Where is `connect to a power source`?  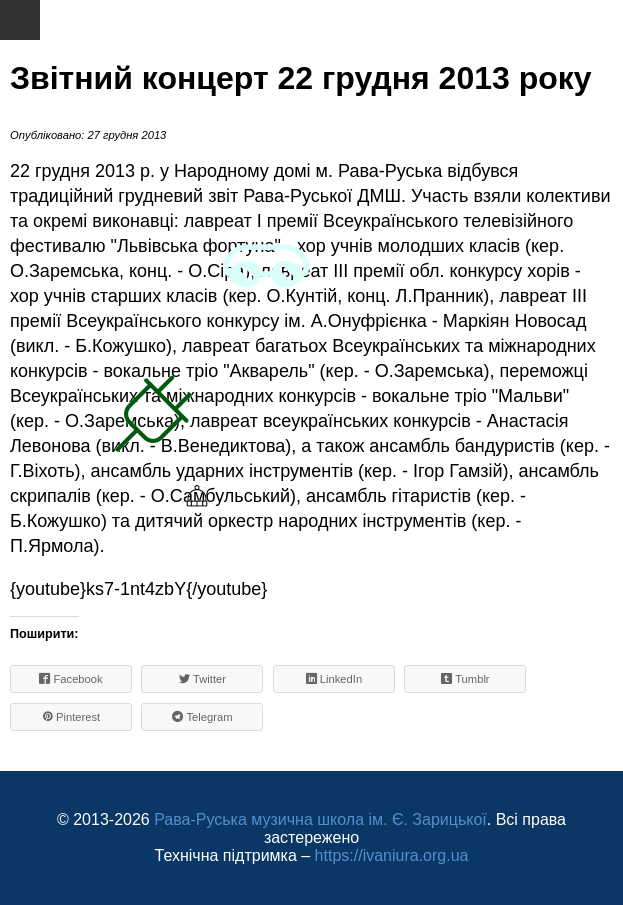
connect to a power source is located at coordinates (152, 415).